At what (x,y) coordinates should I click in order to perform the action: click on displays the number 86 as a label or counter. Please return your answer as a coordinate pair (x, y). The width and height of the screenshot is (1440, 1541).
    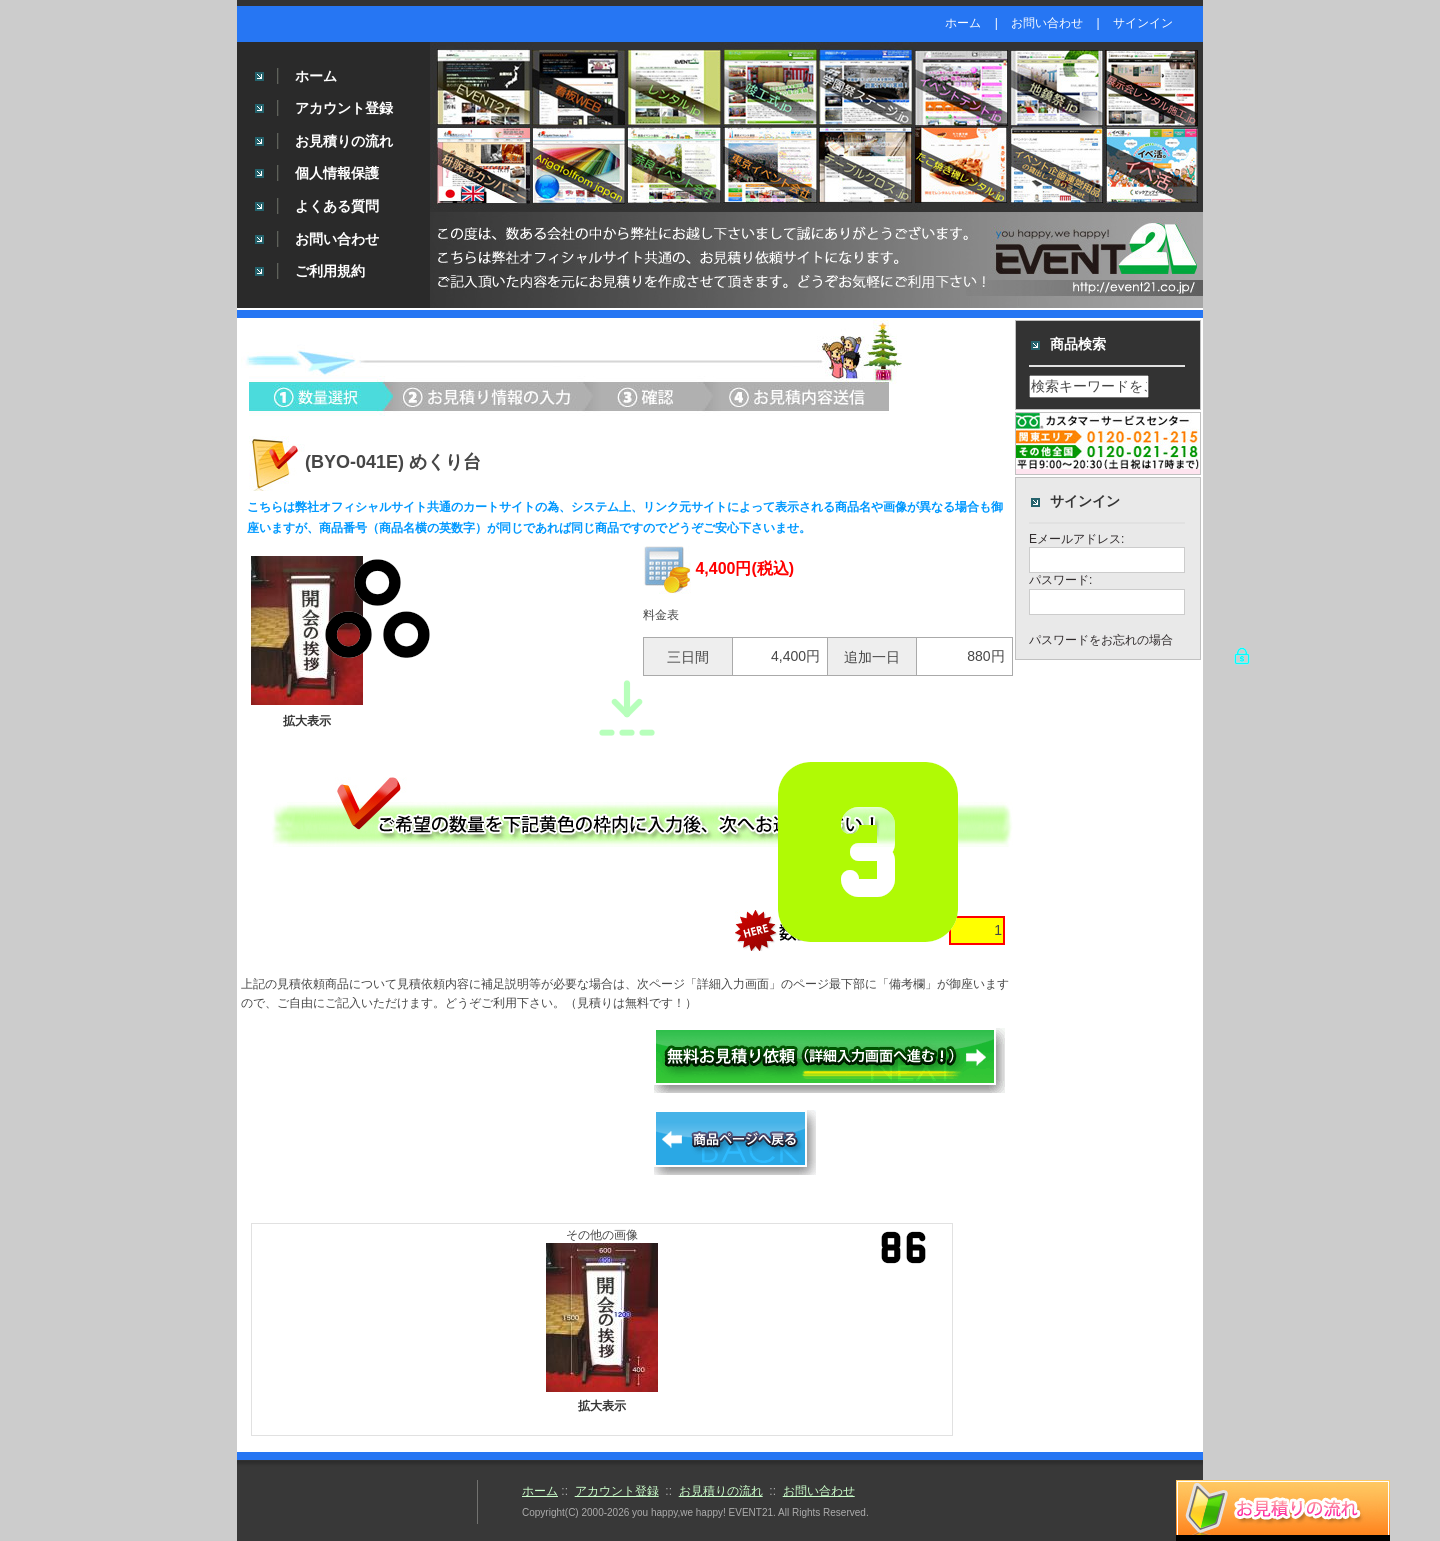
    Looking at the image, I should click on (903, 1247).